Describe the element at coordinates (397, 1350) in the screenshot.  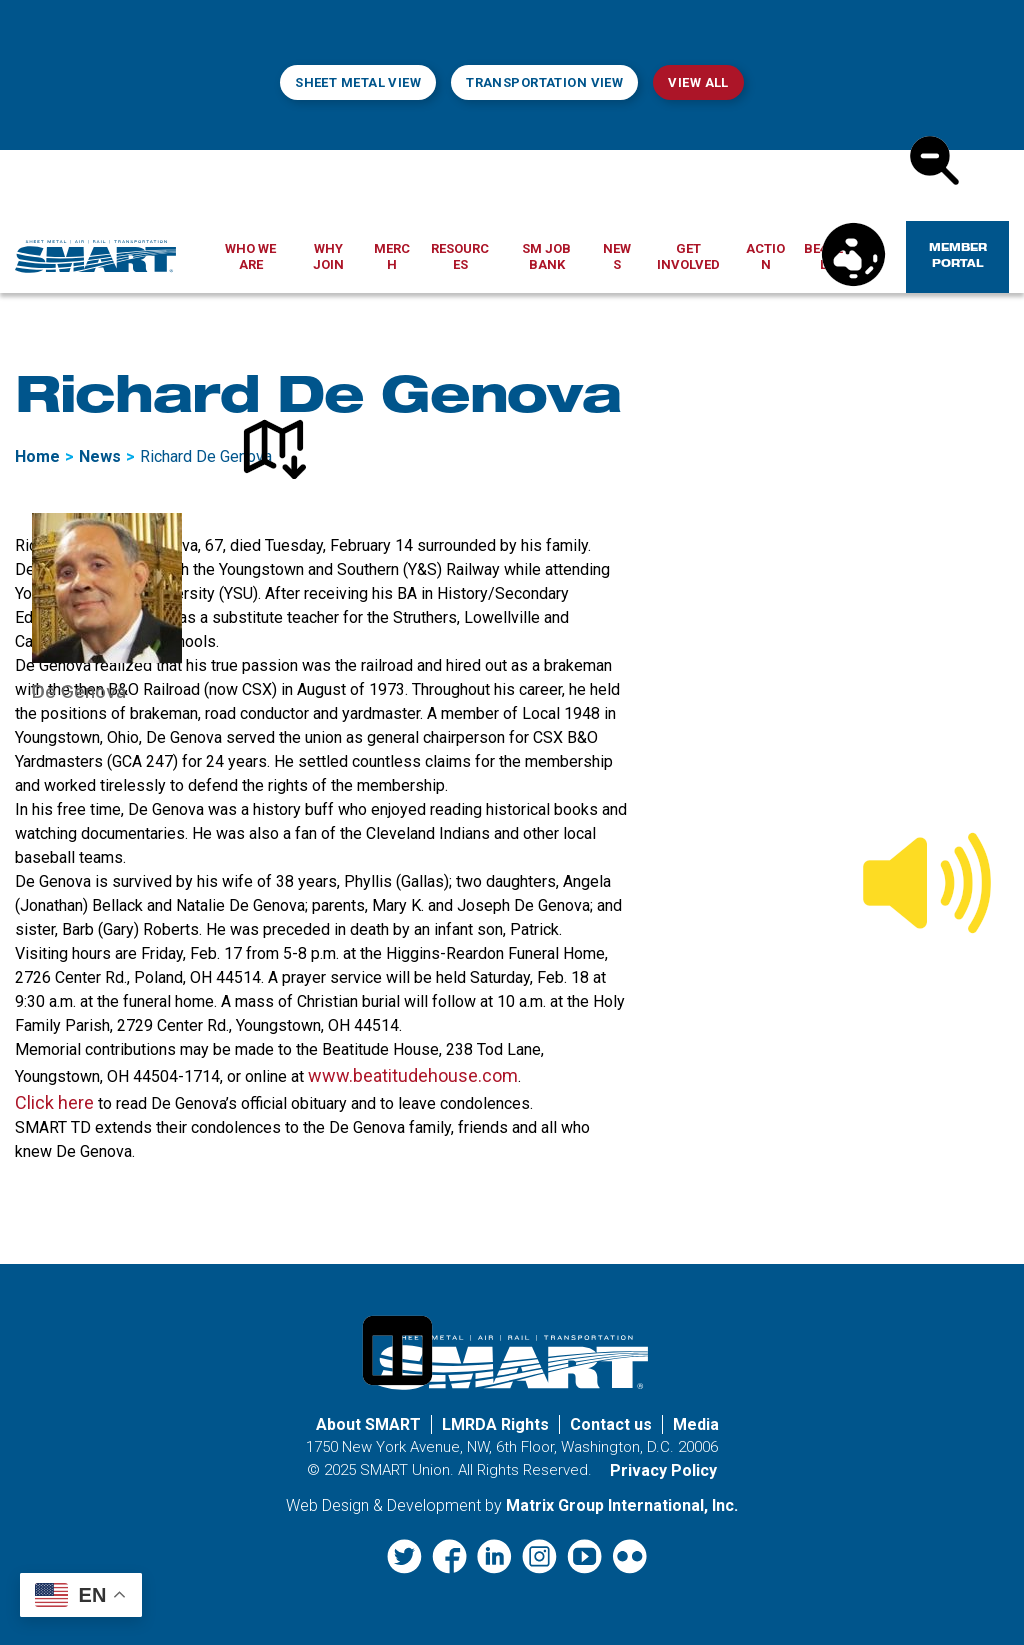
I see `switch to column view layout` at that location.